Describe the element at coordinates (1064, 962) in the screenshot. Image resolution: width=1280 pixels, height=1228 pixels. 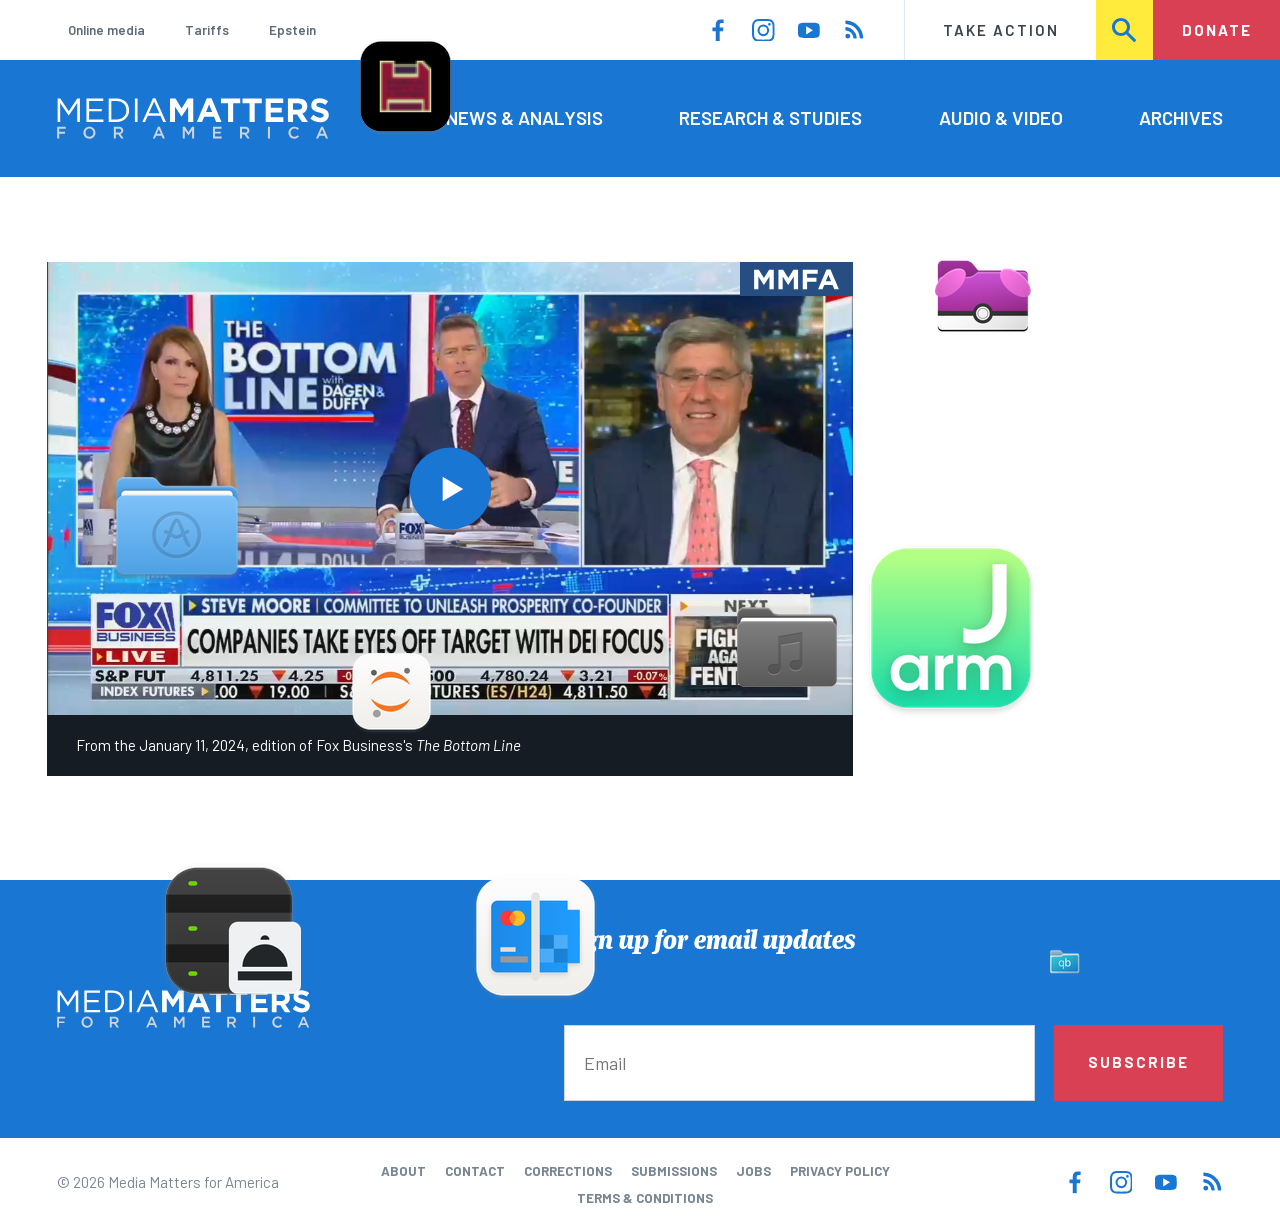
I see `open qbittorrent downloads folder` at that location.